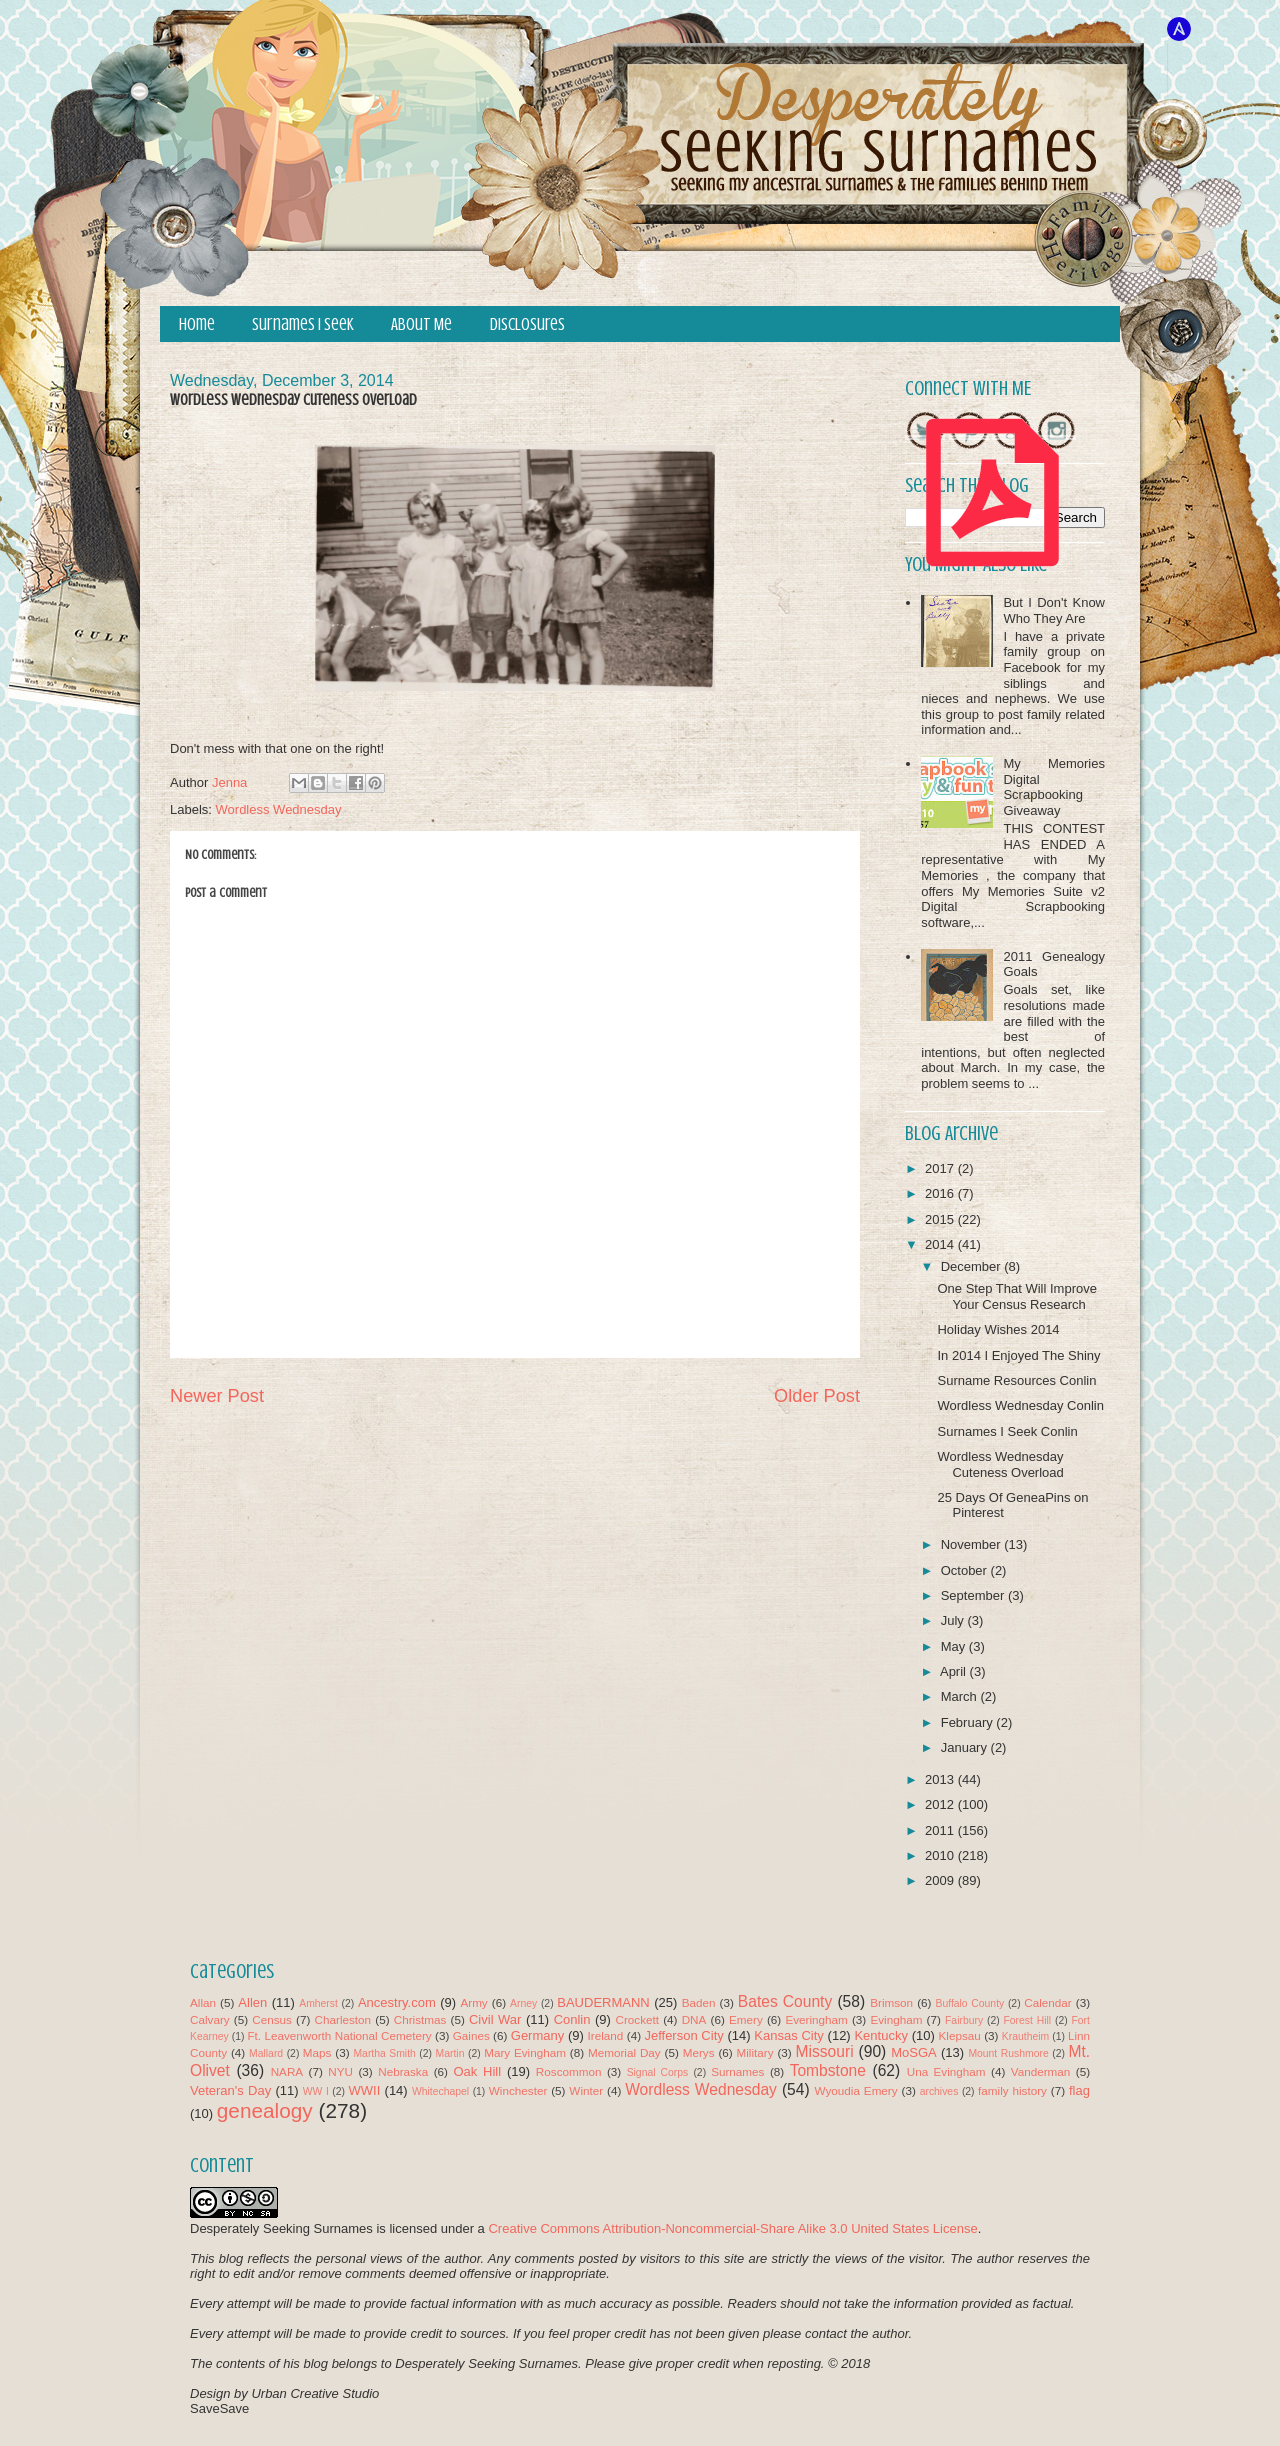 This screenshot has height=2446, width=1280. I want to click on view or open a PDF document, so click(992, 492).